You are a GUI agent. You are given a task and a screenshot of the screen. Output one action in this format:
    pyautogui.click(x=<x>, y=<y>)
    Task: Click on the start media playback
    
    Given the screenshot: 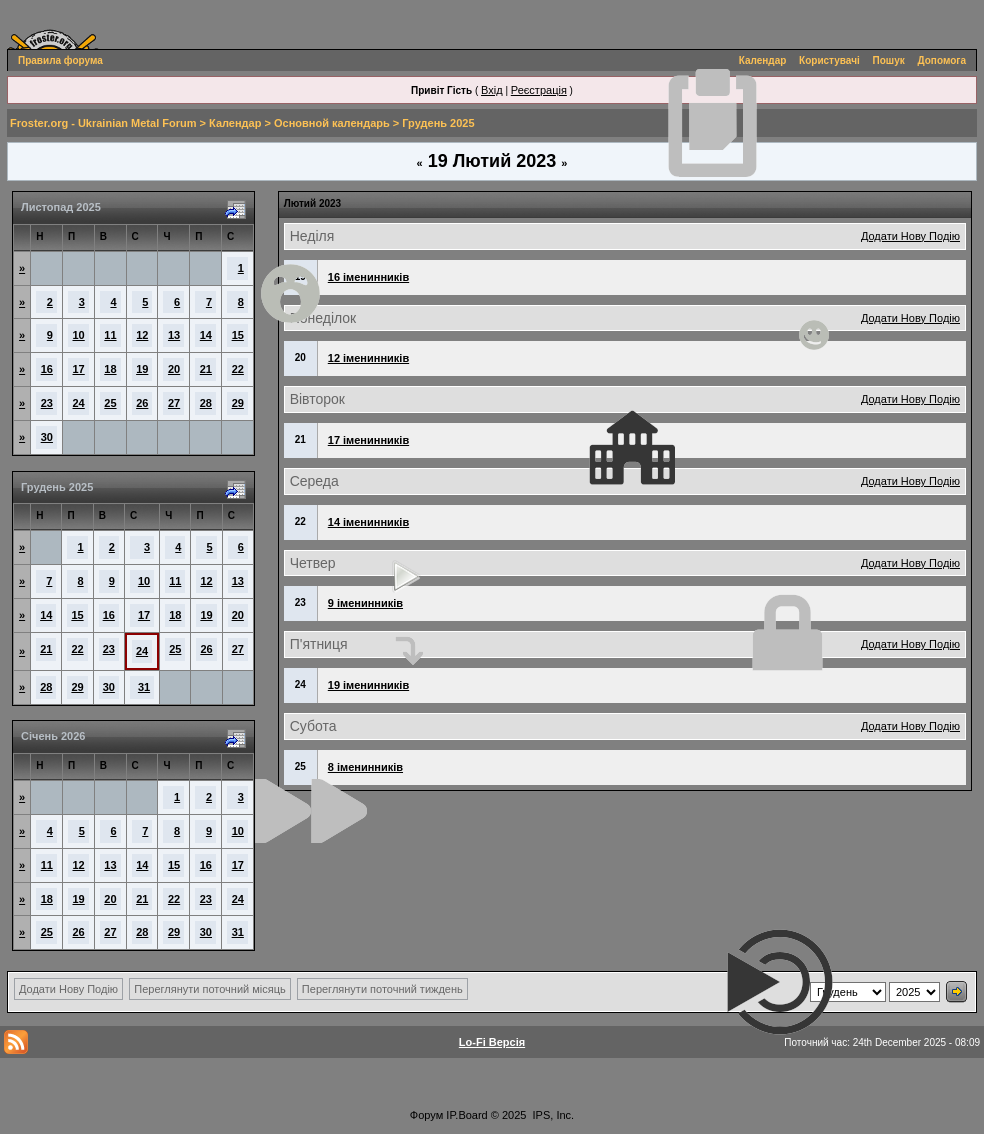 What is the action you would take?
    pyautogui.click(x=405, y=576)
    